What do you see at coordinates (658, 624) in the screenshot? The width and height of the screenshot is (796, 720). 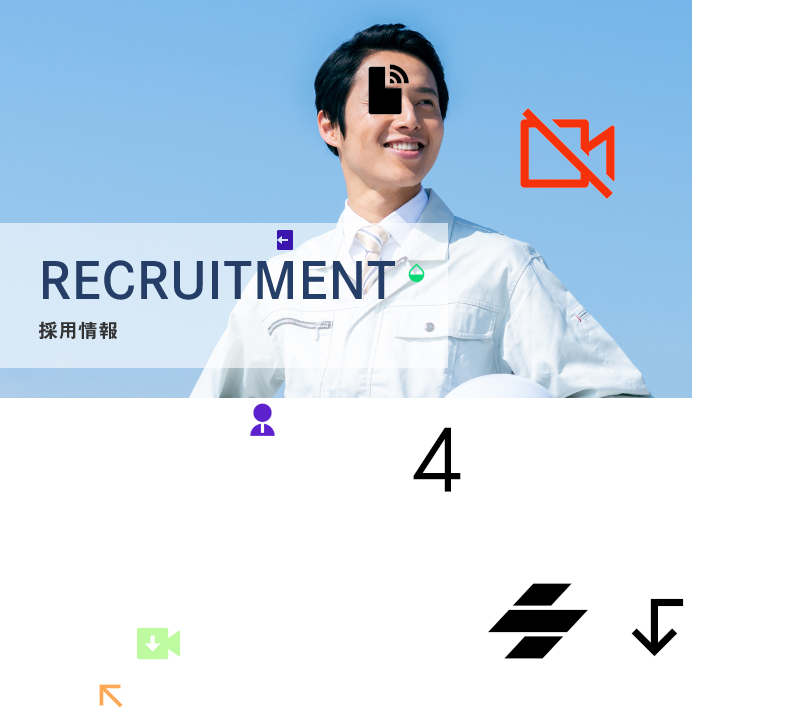 I see `navigate back and down in a menu hierarchy` at bounding box center [658, 624].